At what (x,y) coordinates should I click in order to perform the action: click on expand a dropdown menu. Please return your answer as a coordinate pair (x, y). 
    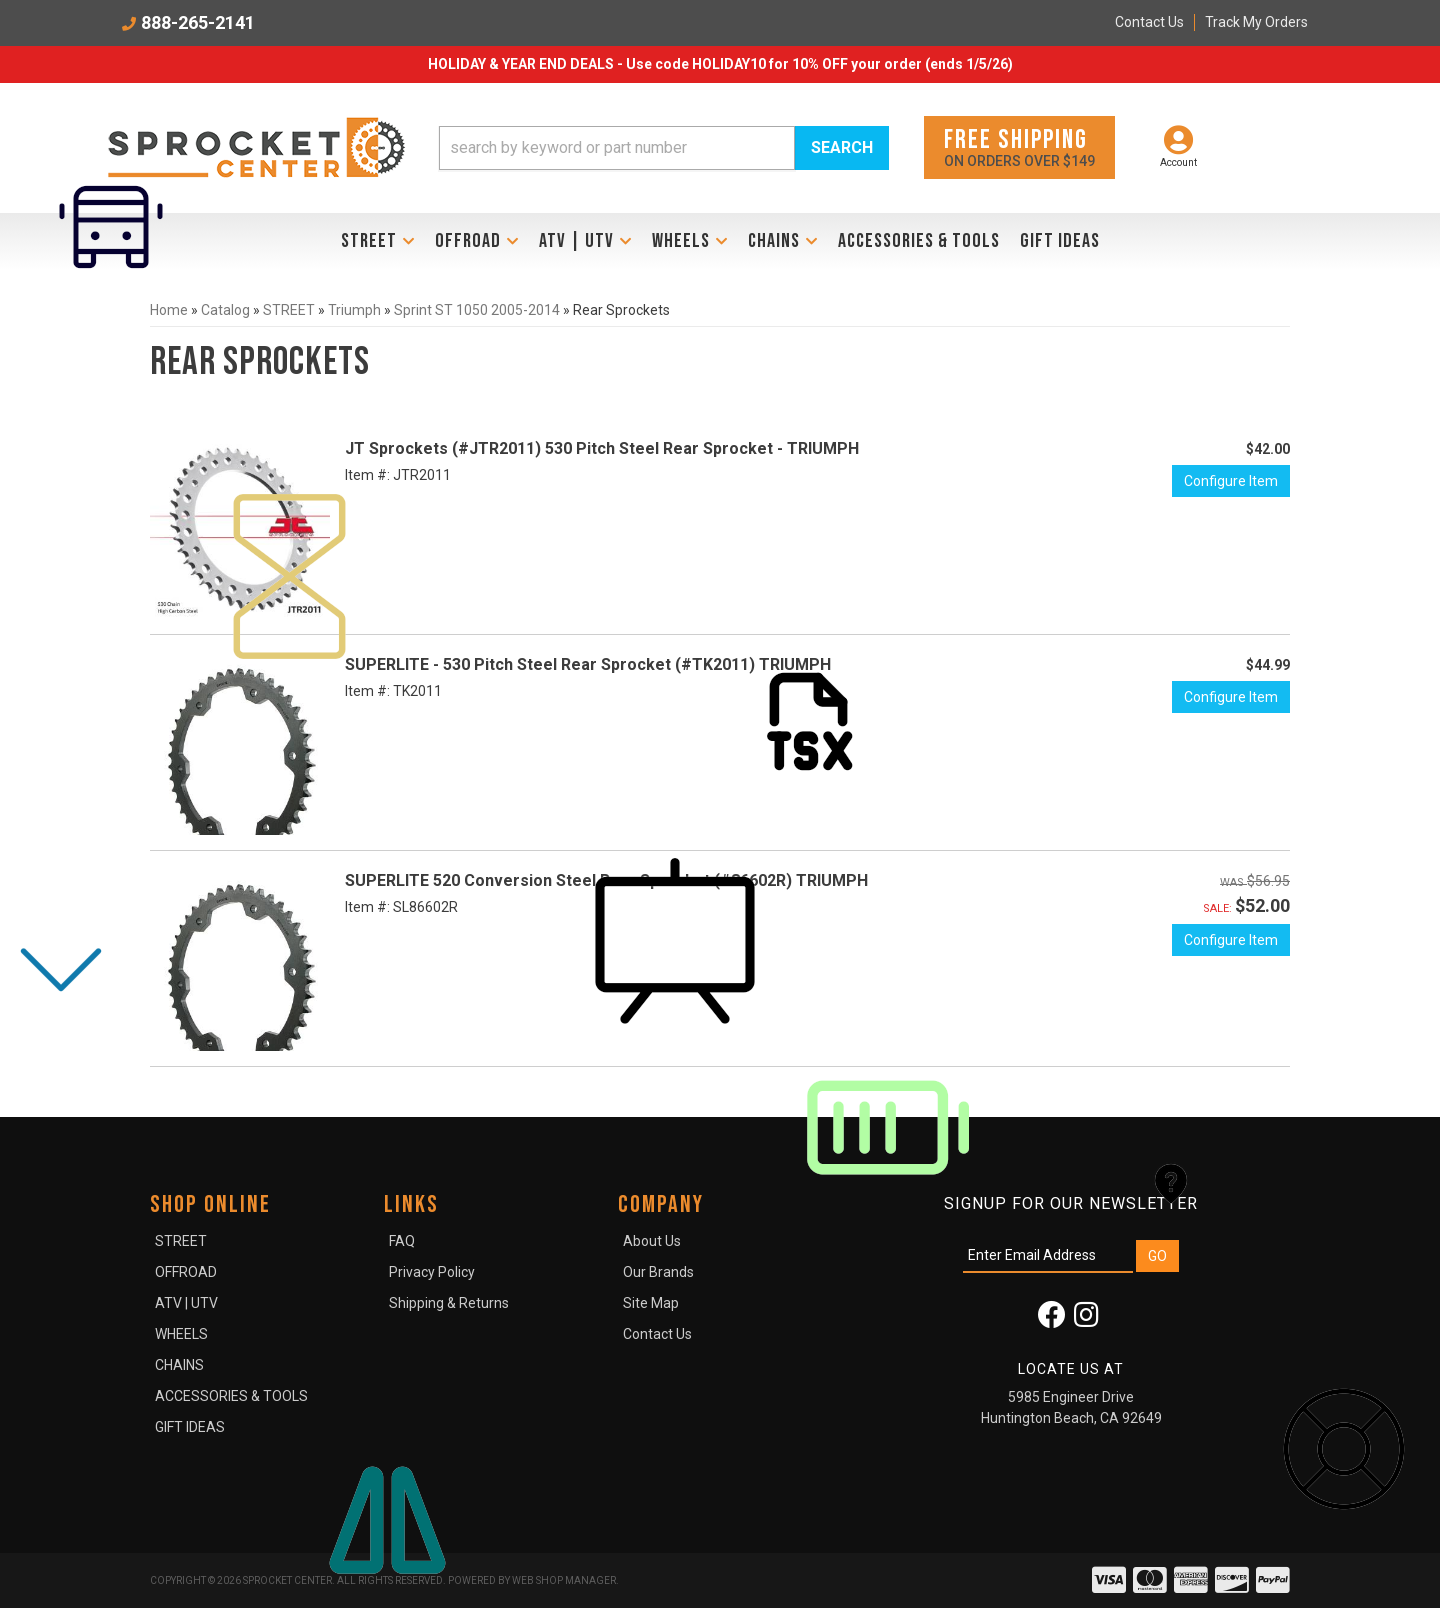
    Looking at the image, I should click on (61, 966).